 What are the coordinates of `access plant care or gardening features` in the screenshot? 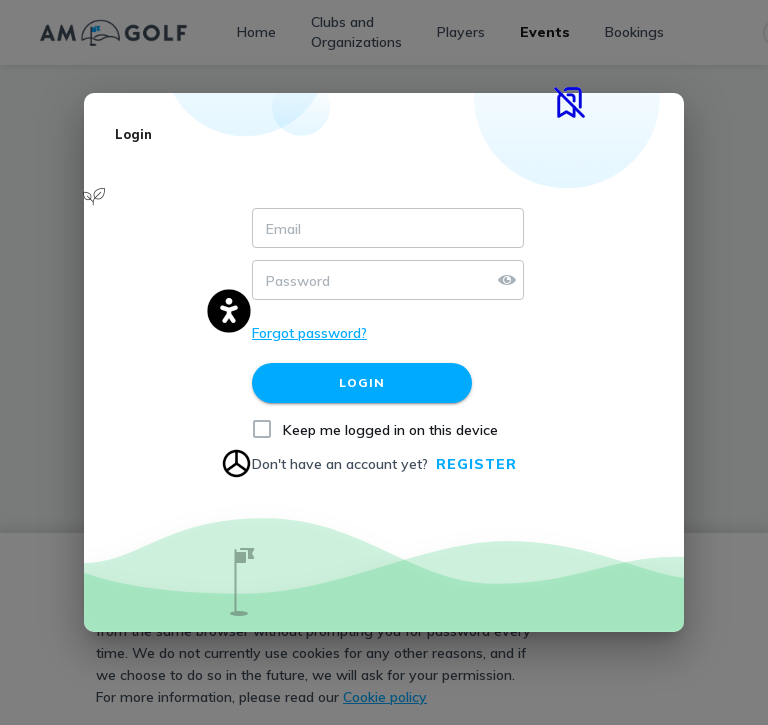 It's located at (94, 196).